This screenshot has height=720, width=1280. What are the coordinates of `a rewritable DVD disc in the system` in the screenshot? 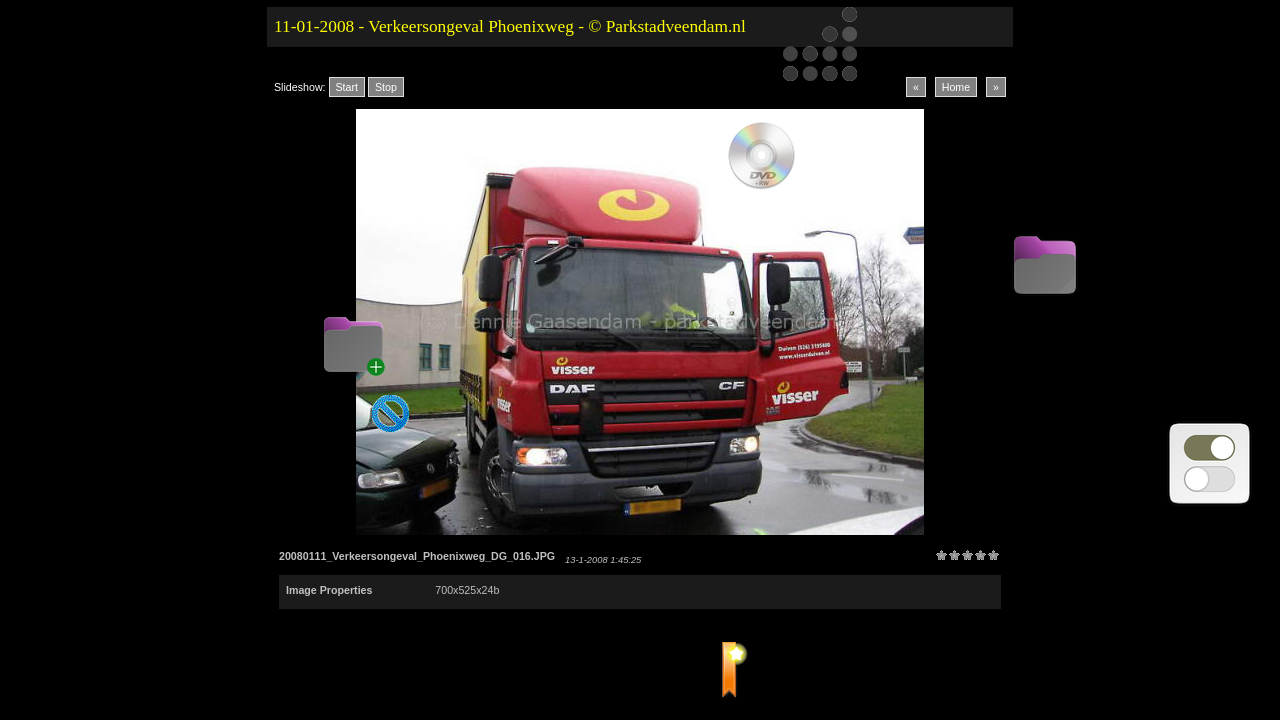 It's located at (761, 156).